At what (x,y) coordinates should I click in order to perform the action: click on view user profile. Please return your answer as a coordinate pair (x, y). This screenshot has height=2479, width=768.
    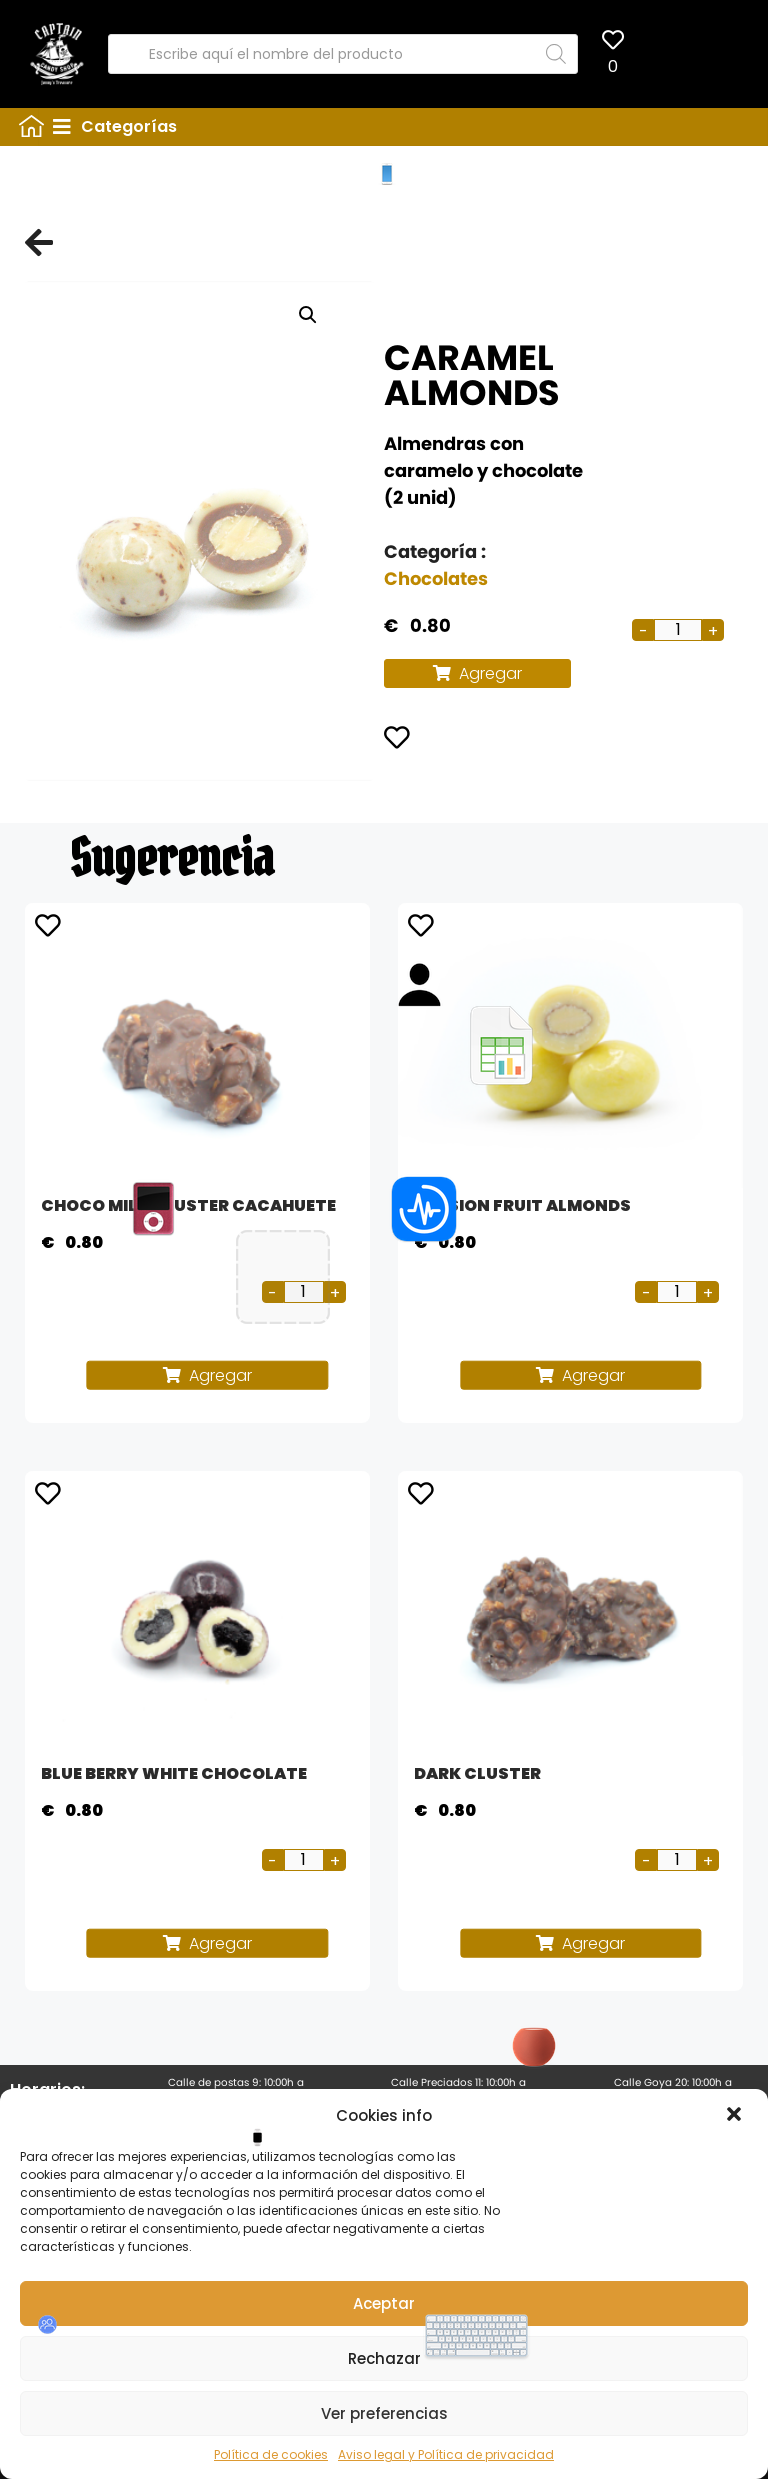
    Looking at the image, I should click on (419, 984).